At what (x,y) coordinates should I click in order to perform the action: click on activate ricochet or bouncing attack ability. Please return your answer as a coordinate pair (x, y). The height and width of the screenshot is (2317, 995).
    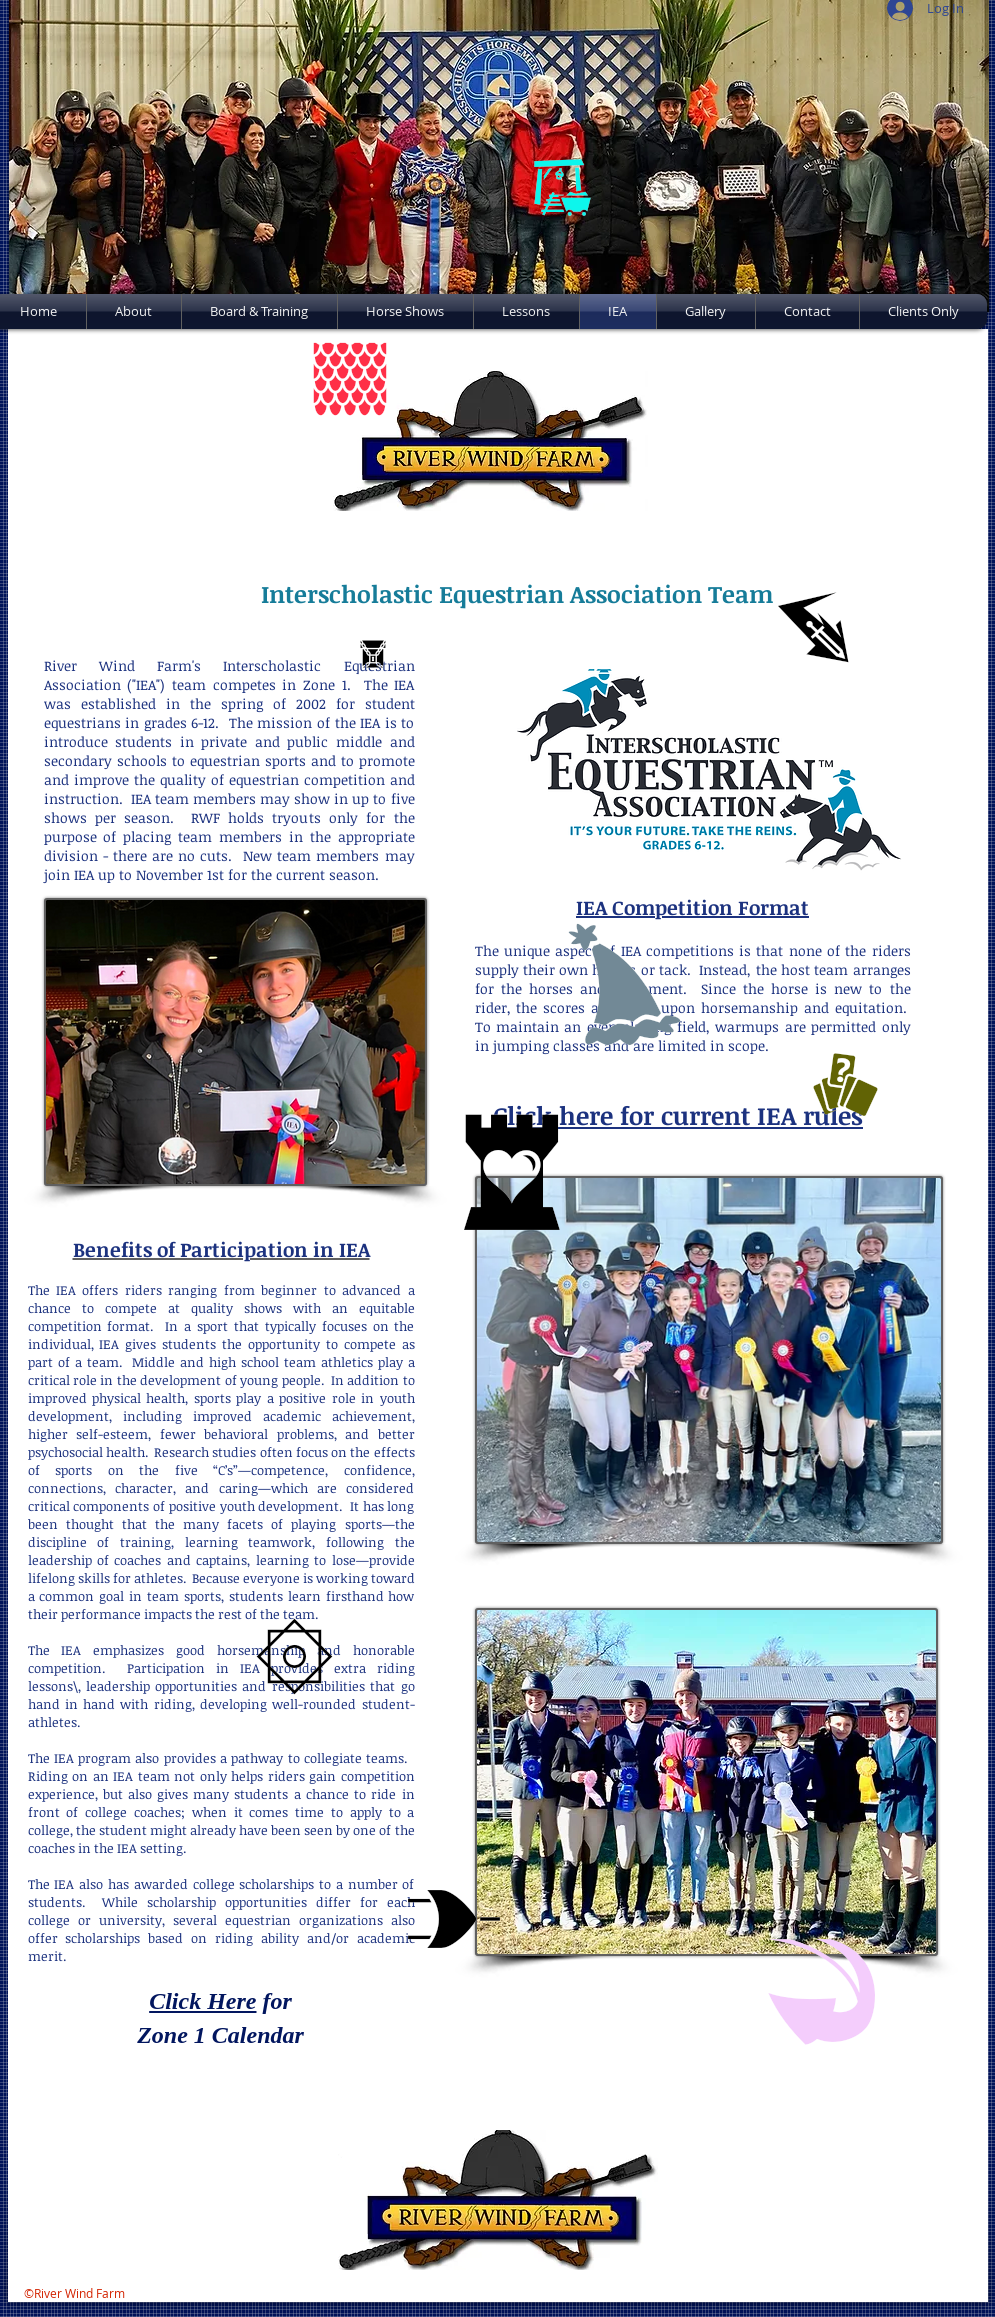
    Looking at the image, I should click on (813, 627).